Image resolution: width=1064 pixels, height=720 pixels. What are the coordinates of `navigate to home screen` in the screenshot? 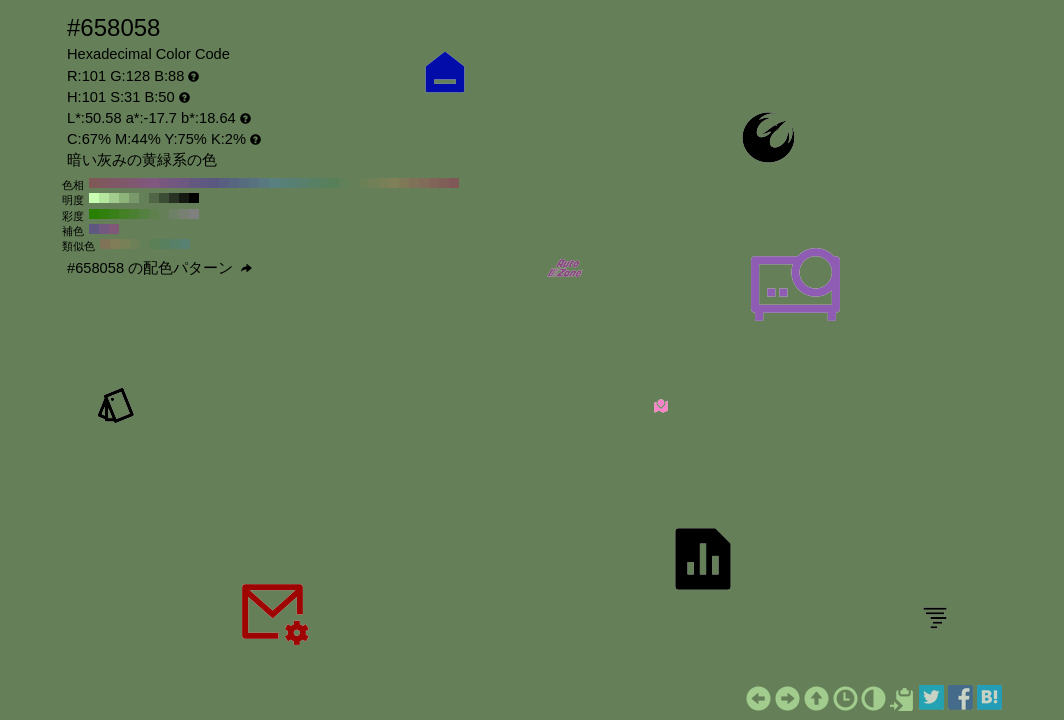 It's located at (445, 73).